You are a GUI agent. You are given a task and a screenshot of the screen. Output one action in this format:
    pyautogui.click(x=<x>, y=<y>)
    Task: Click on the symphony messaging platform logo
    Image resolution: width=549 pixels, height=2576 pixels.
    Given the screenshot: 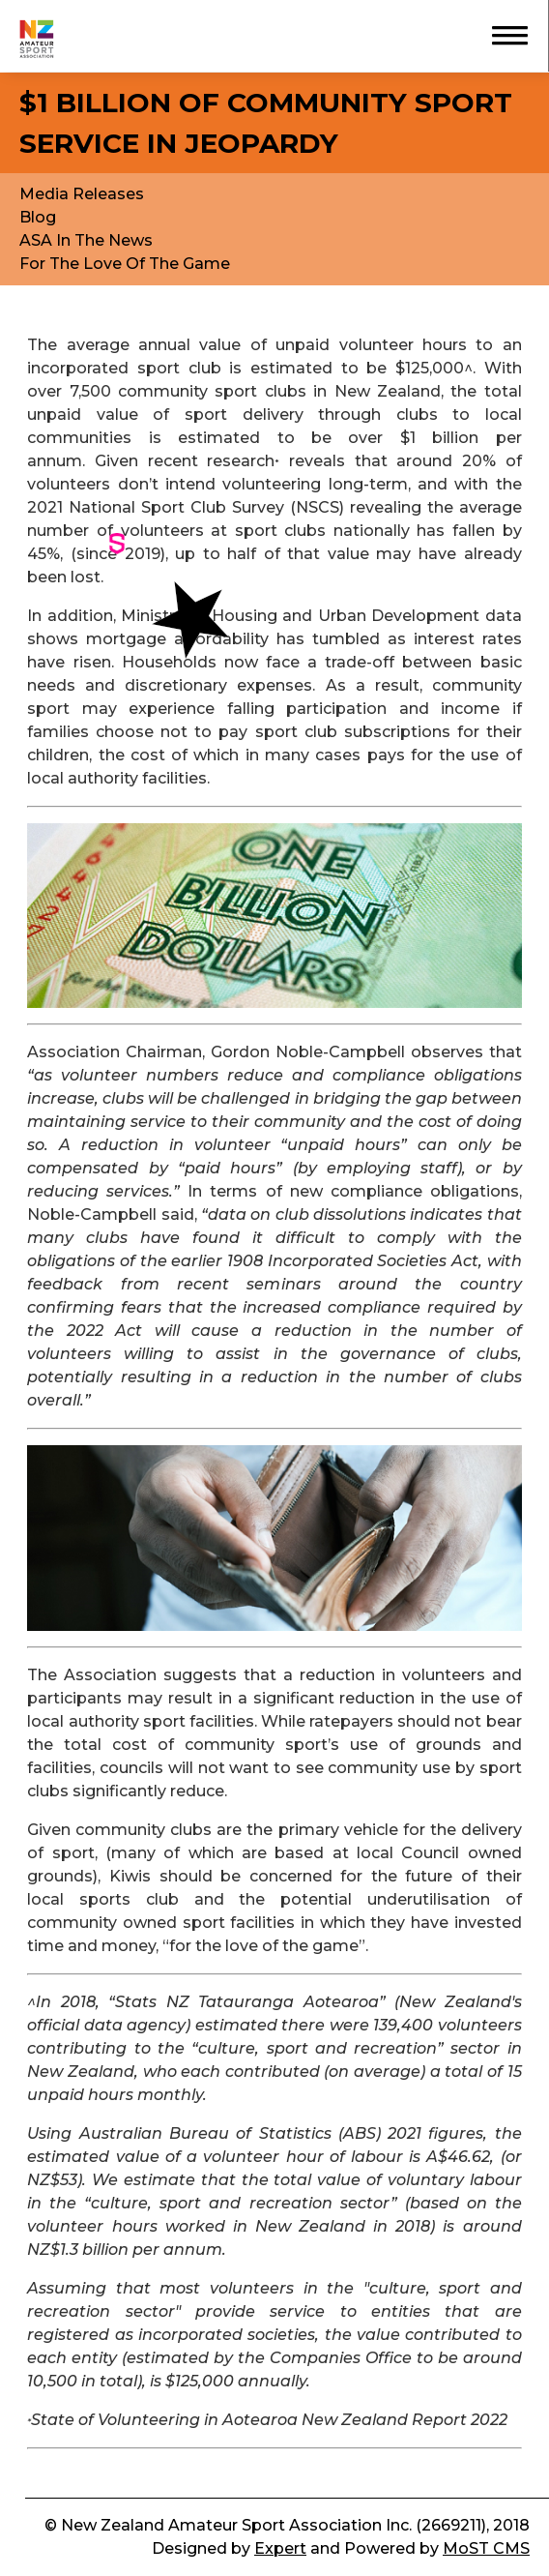 What is the action you would take?
    pyautogui.click(x=117, y=544)
    